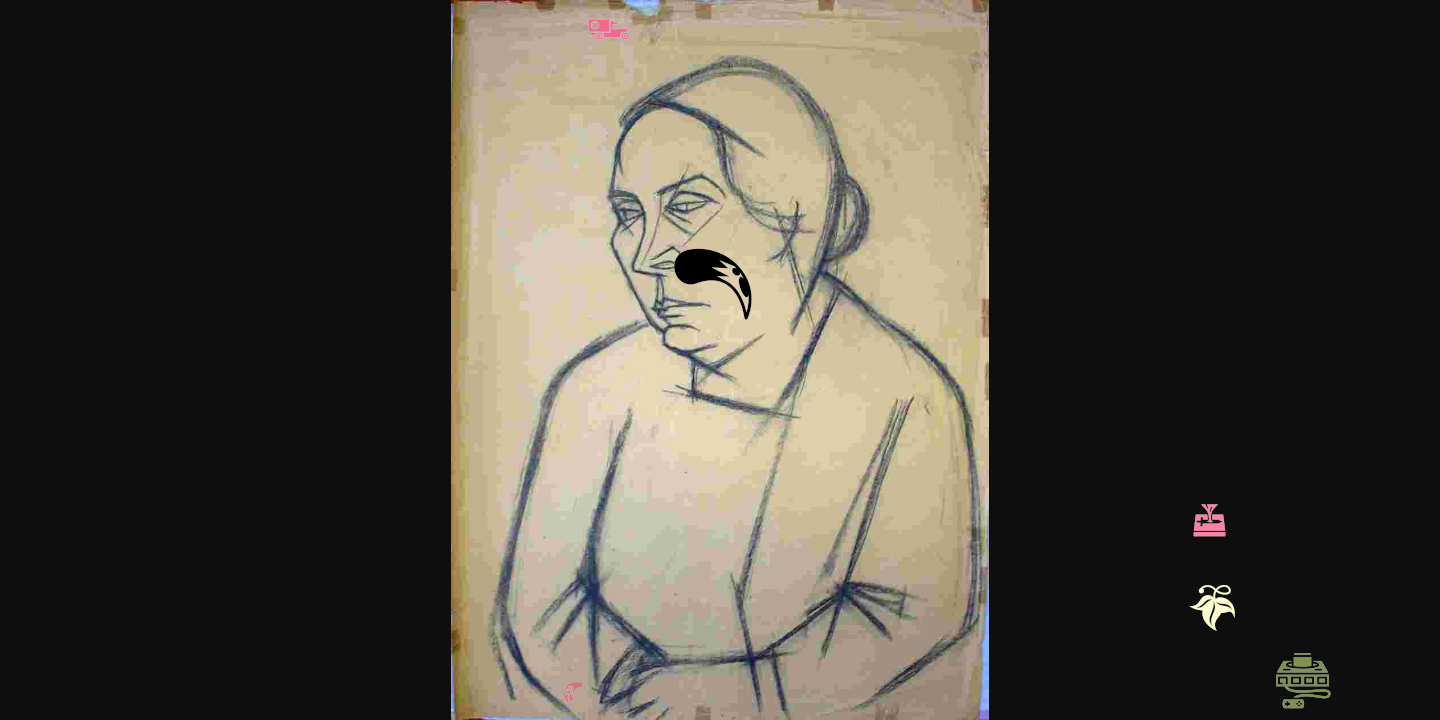 The width and height of the screenshot is (1440, 720). I want to click on military ambulance unit or medical transport, so click(608, 29).